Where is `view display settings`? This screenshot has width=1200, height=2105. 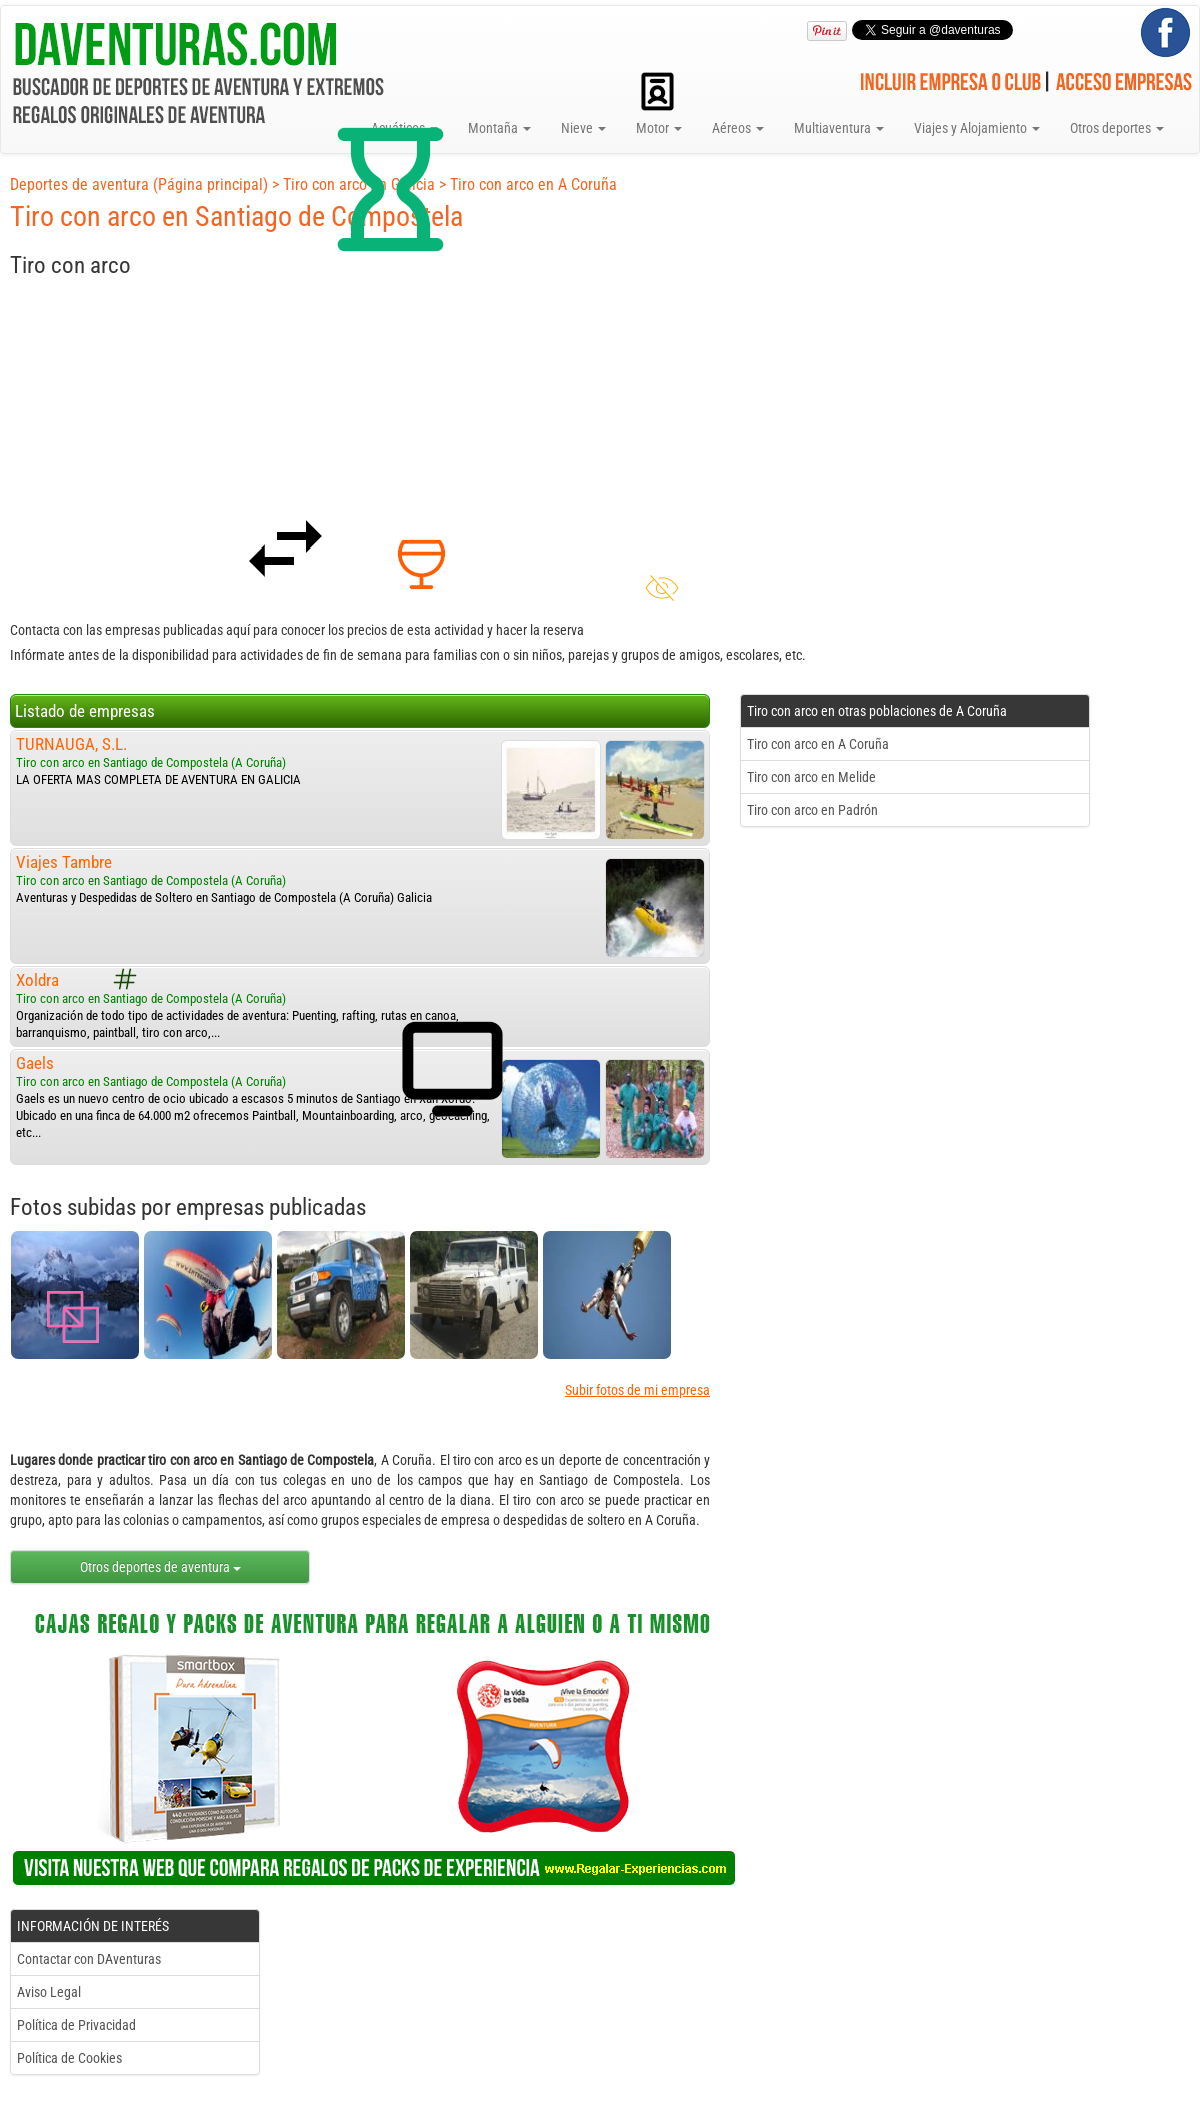
view display settings is located at coordinates (452, 1064).